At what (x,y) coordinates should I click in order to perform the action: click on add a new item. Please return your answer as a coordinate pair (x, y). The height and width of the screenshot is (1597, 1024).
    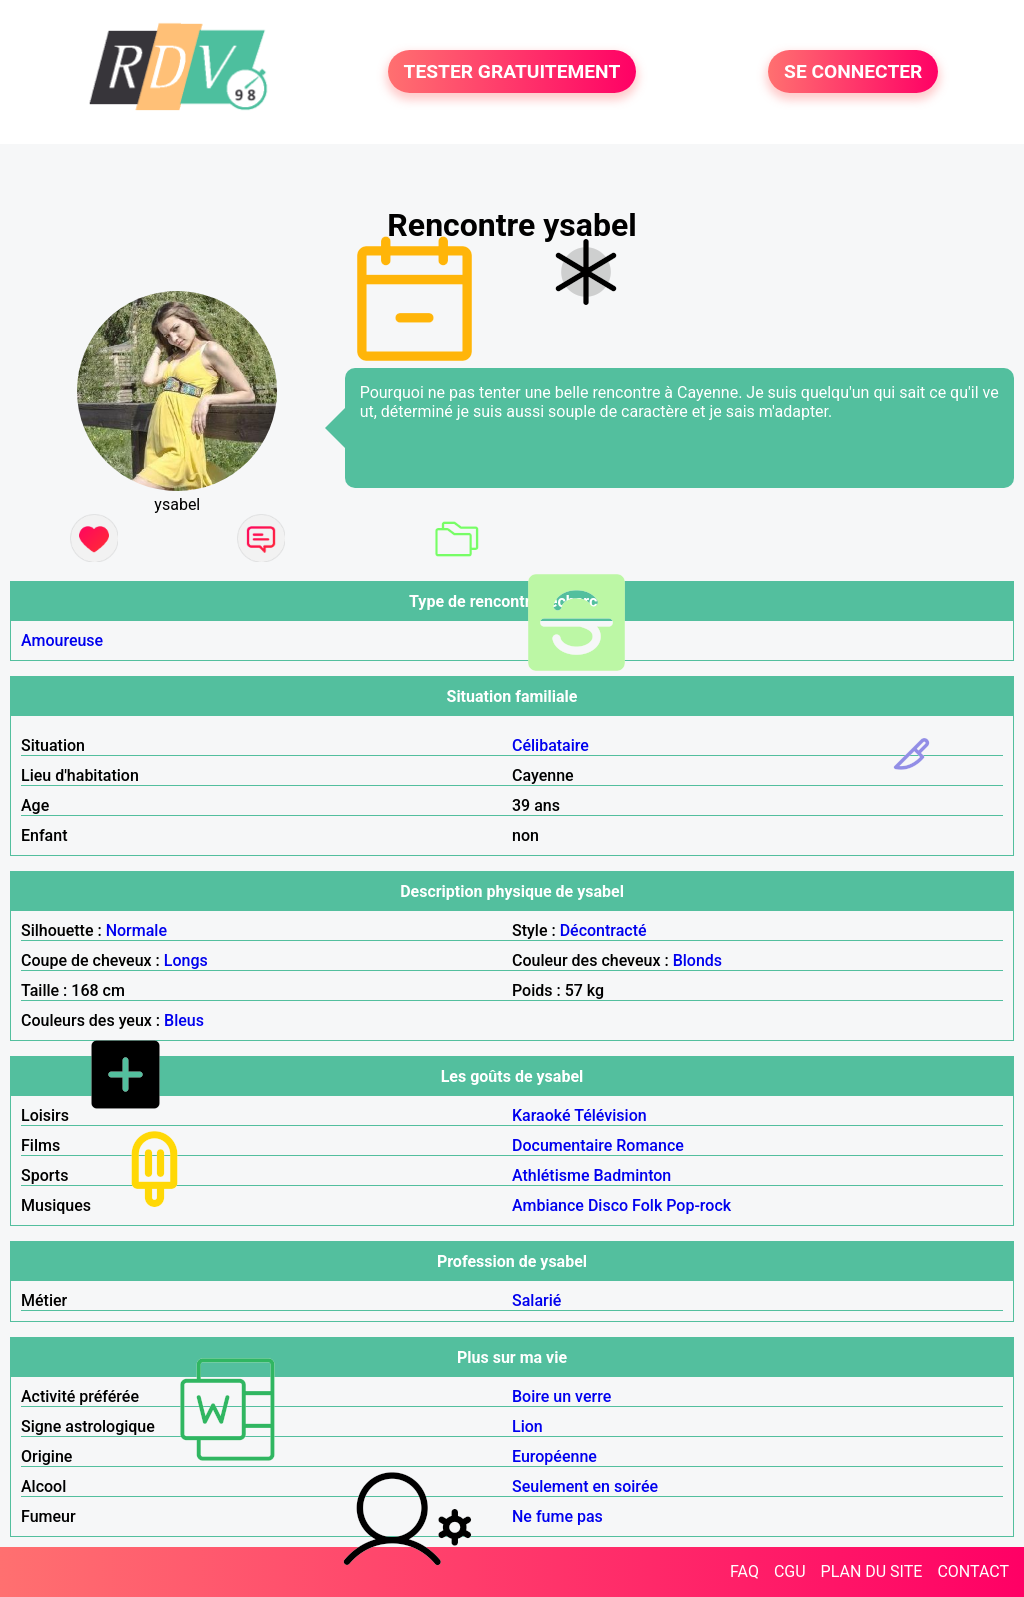
    Looking at the image, I should click on (125, 1074).